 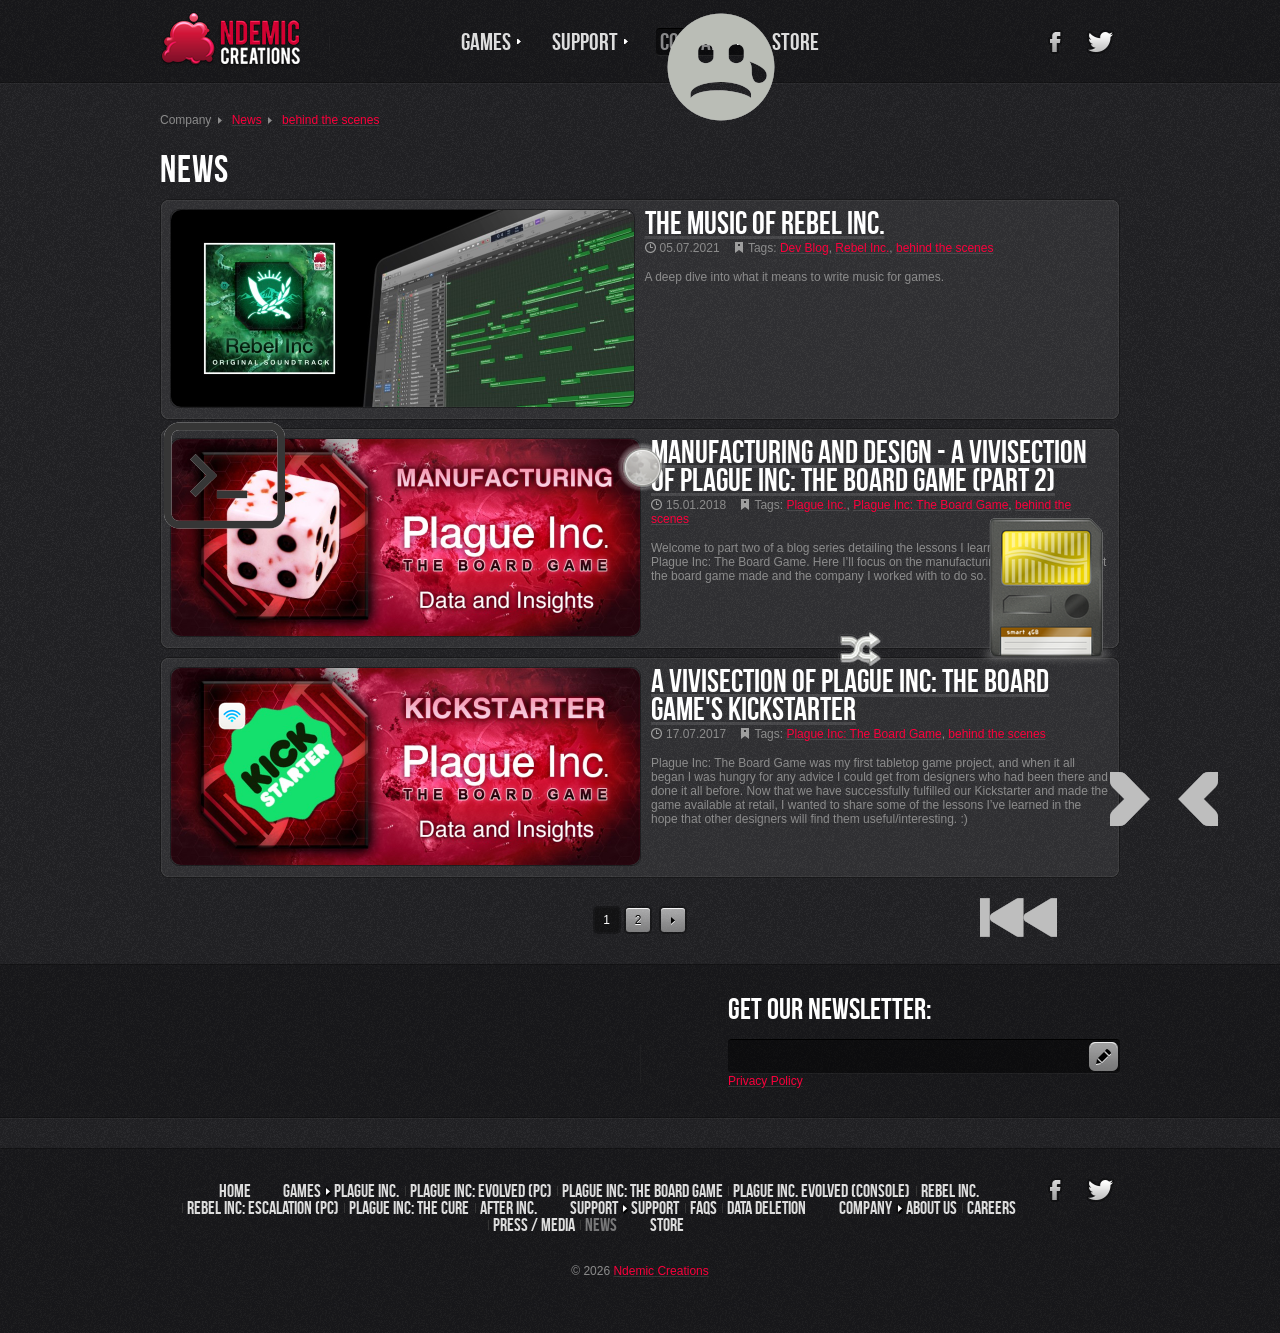 I want to click on indicates sadness or emotional reaction, so click(x=721, y=67).